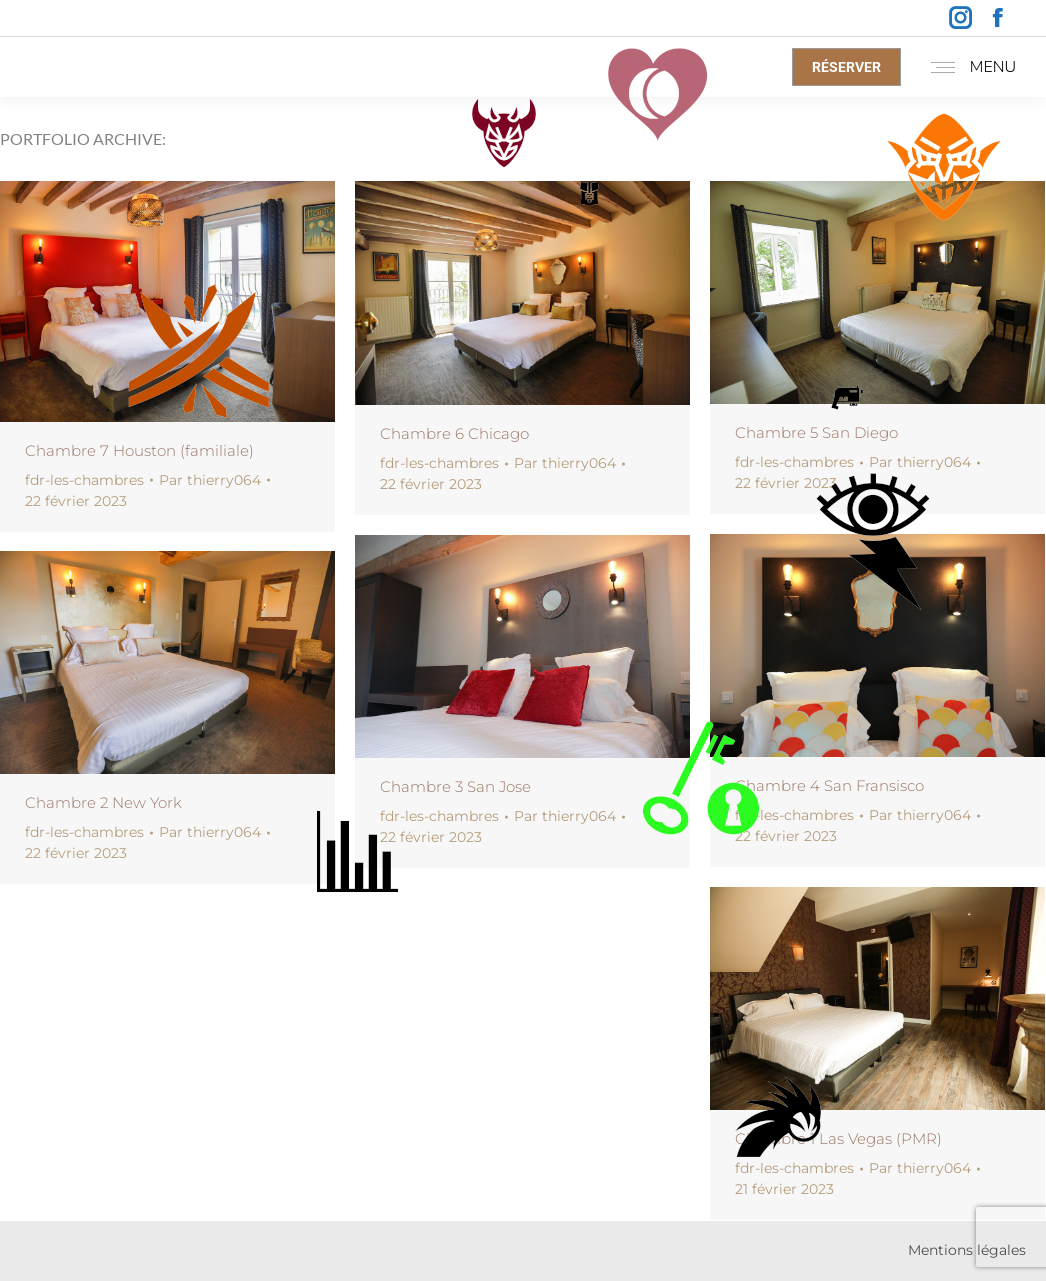 The height and width of the screenshot is (1281, 1046). I want to click on select bolter weapon in game inventory, so click(847, 398).